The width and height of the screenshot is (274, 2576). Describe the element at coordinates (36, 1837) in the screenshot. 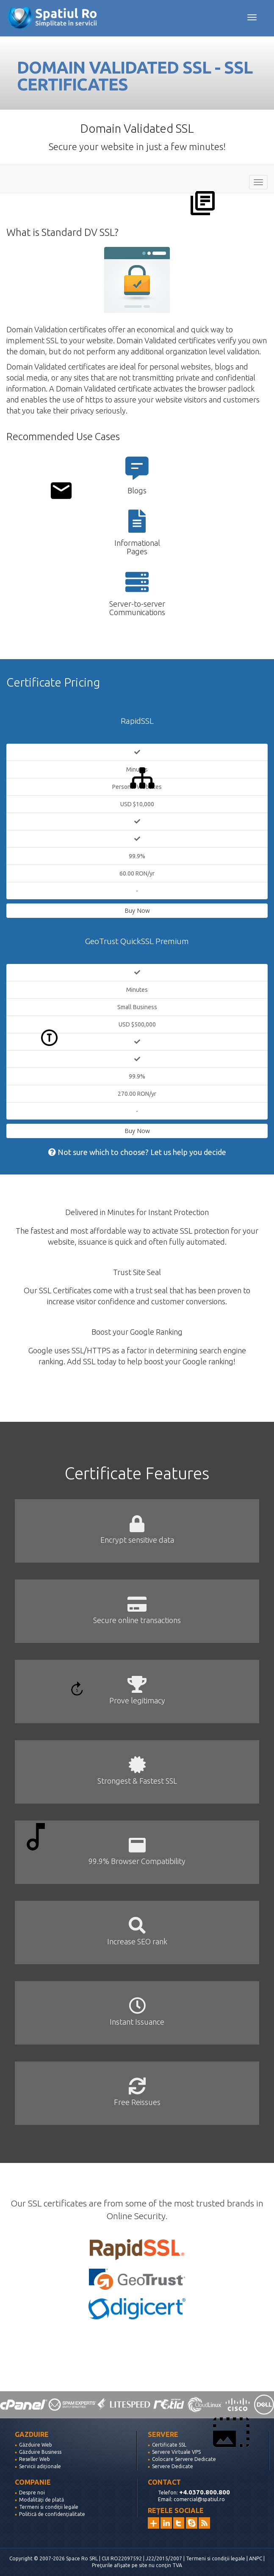

I see `access music or audio player` at that location.